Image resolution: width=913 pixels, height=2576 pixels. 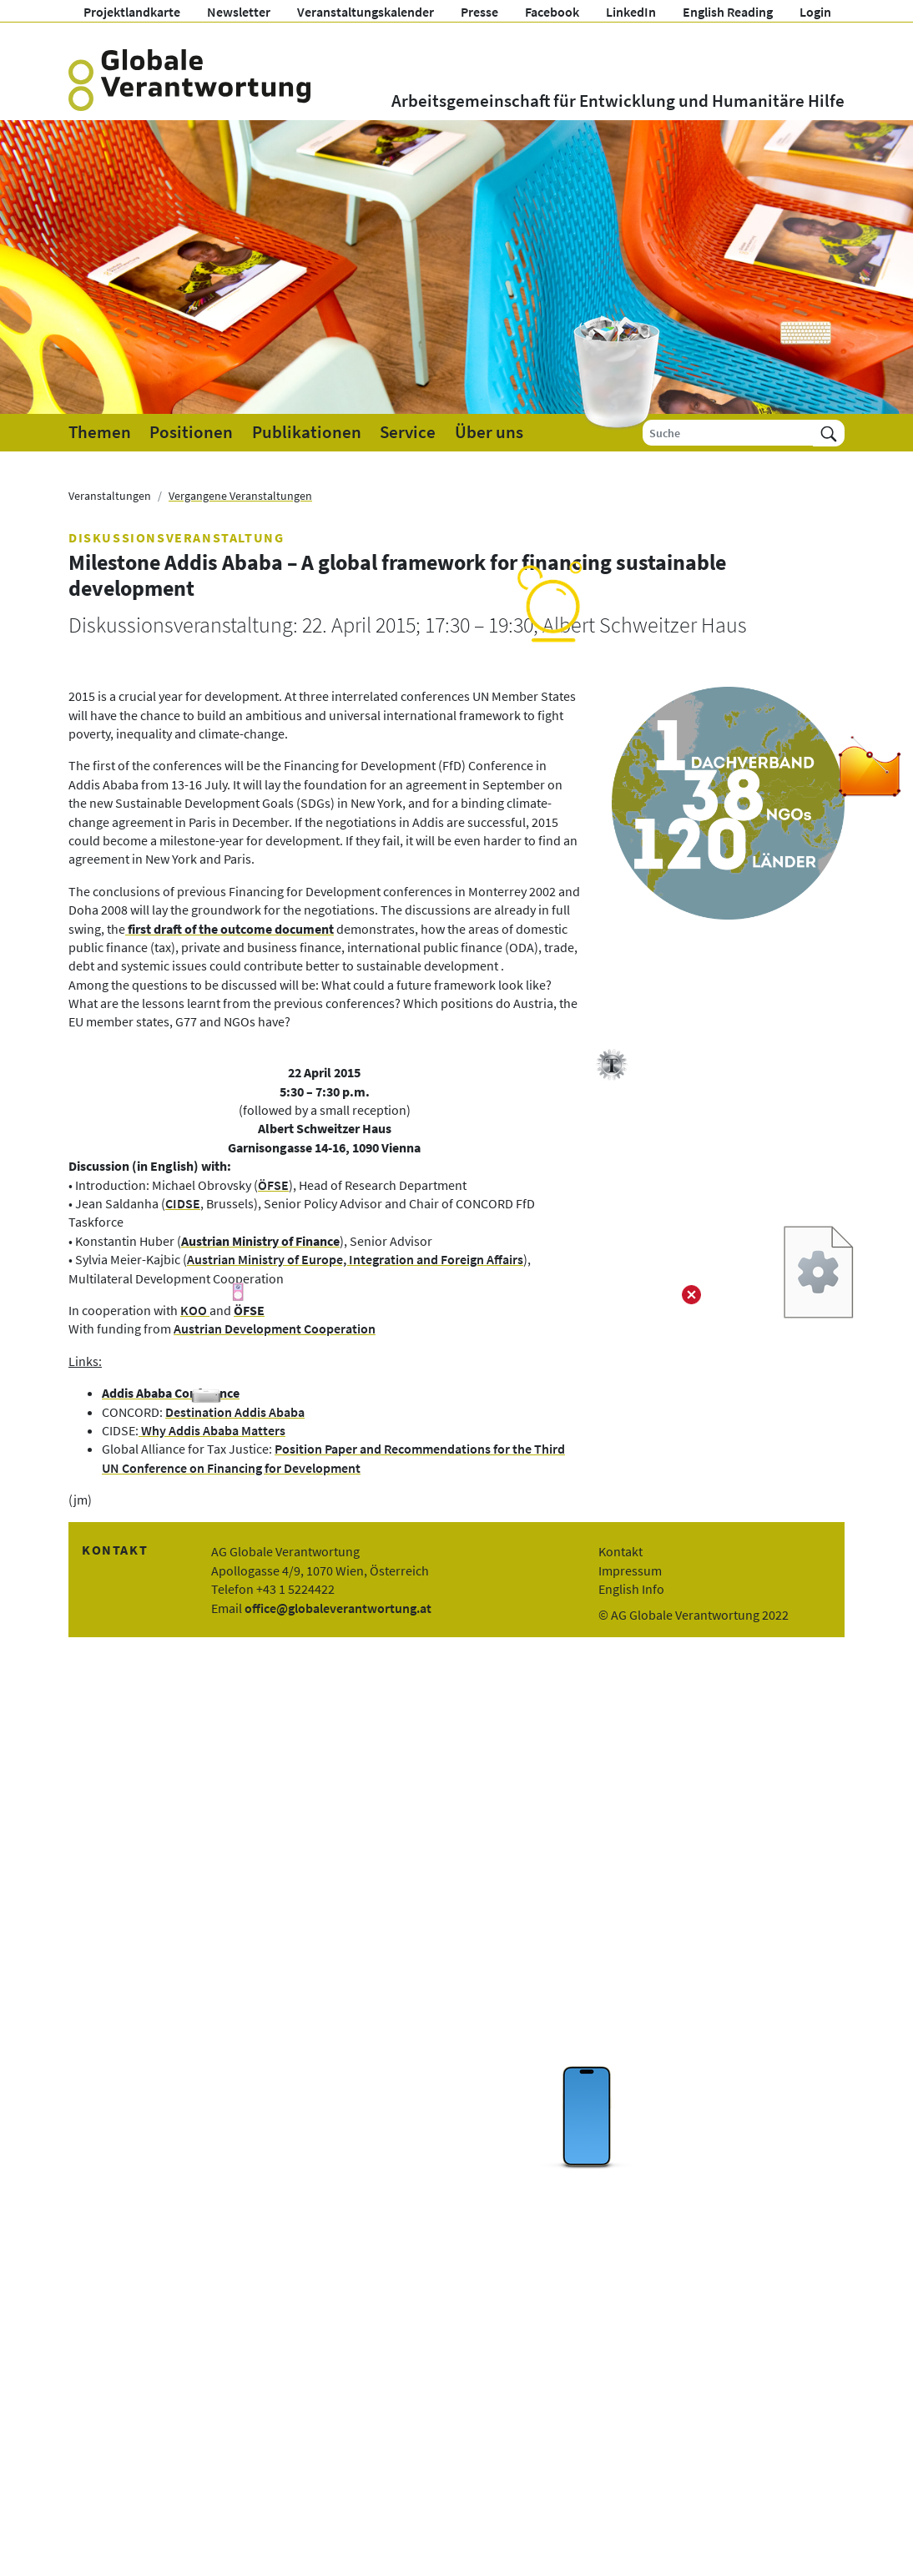 What do you see at coordinates (818, 1272) in the screenshot?
I see `open configuration file settings` at bounding box center [818, 1272].